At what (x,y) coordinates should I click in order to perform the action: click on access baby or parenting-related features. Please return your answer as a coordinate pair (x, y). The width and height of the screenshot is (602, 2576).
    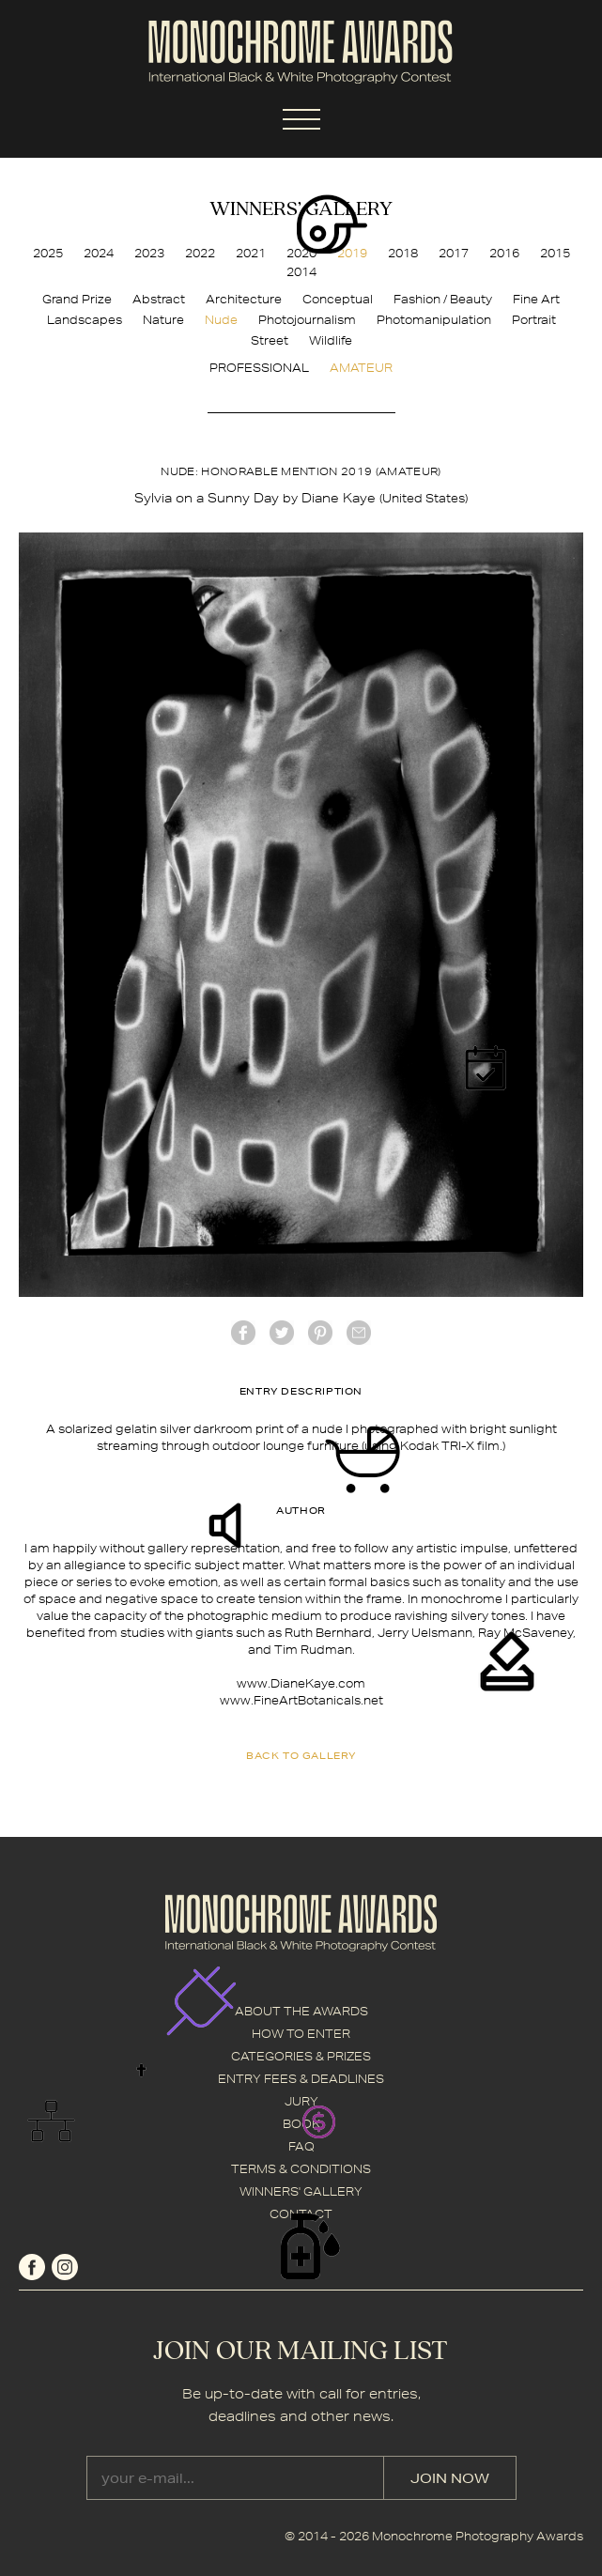
    Looking at the image, I should click on (363, 1457).